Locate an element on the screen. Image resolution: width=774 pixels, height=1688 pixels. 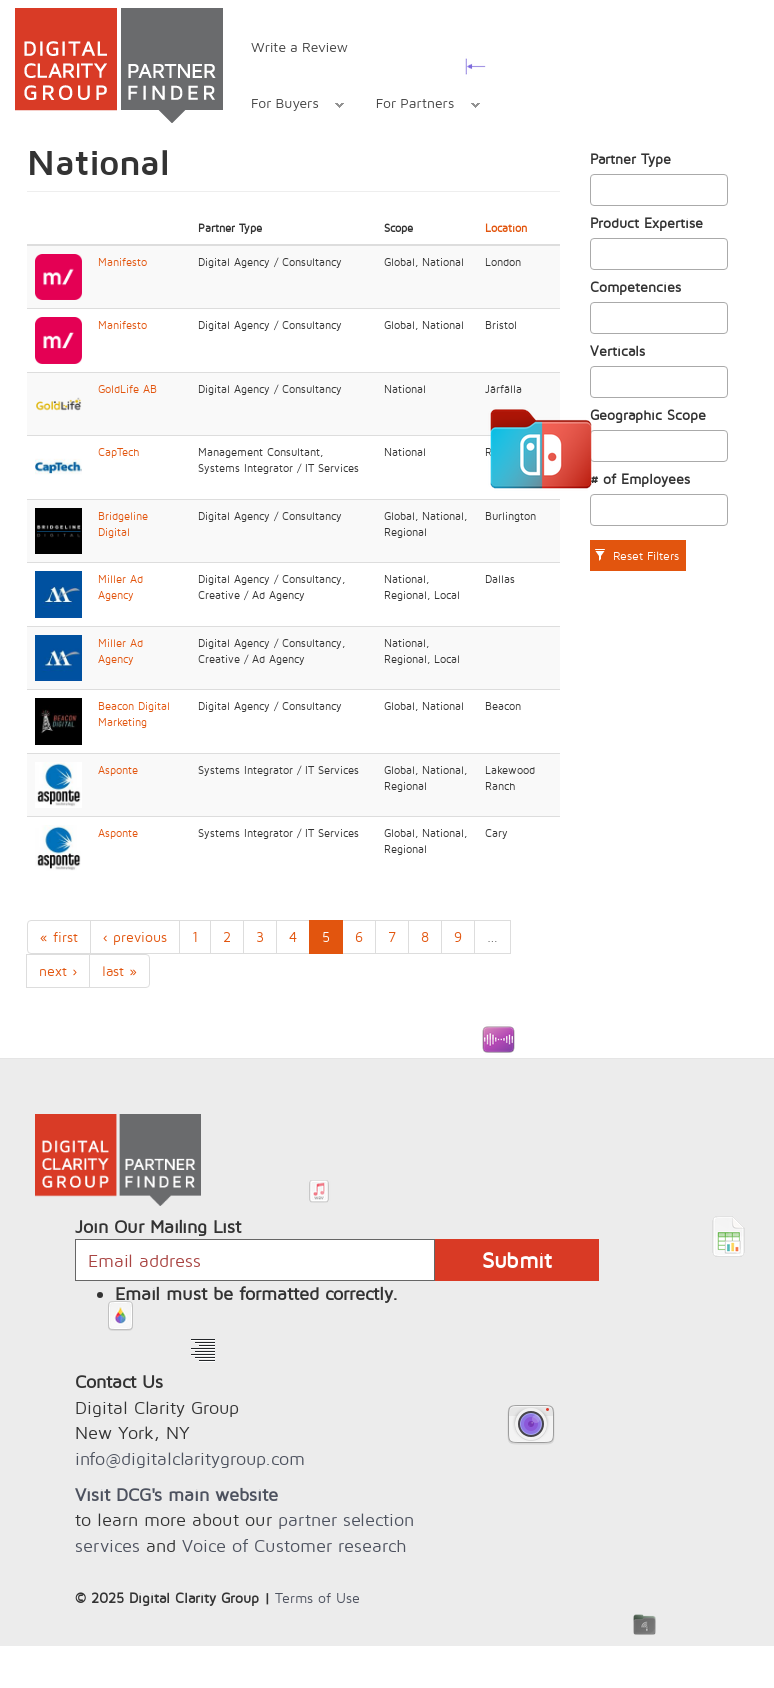
open webcamoid camera application is located at coordinates (531, 1424).